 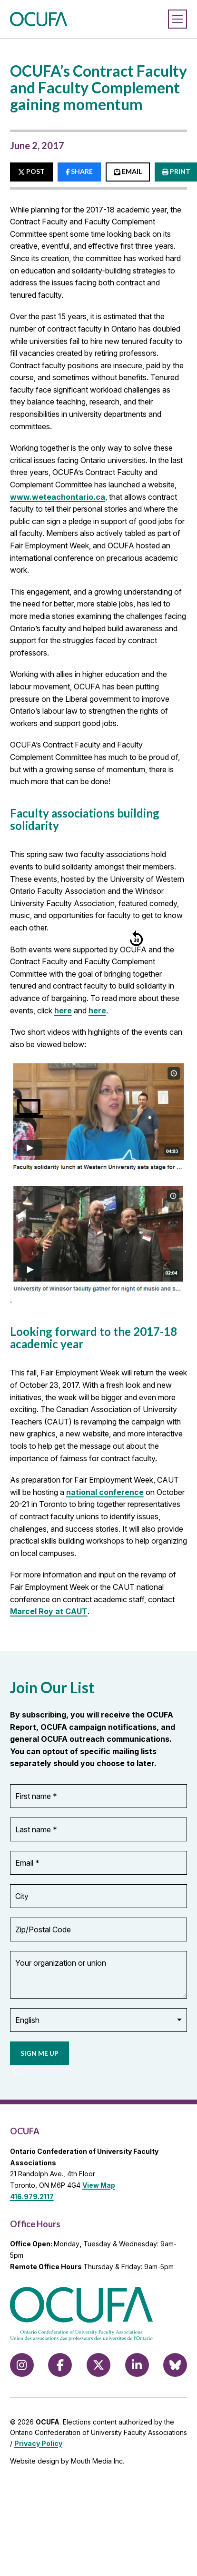 I want to click on access laptop or computer settings, so click(x=29, y=1108).